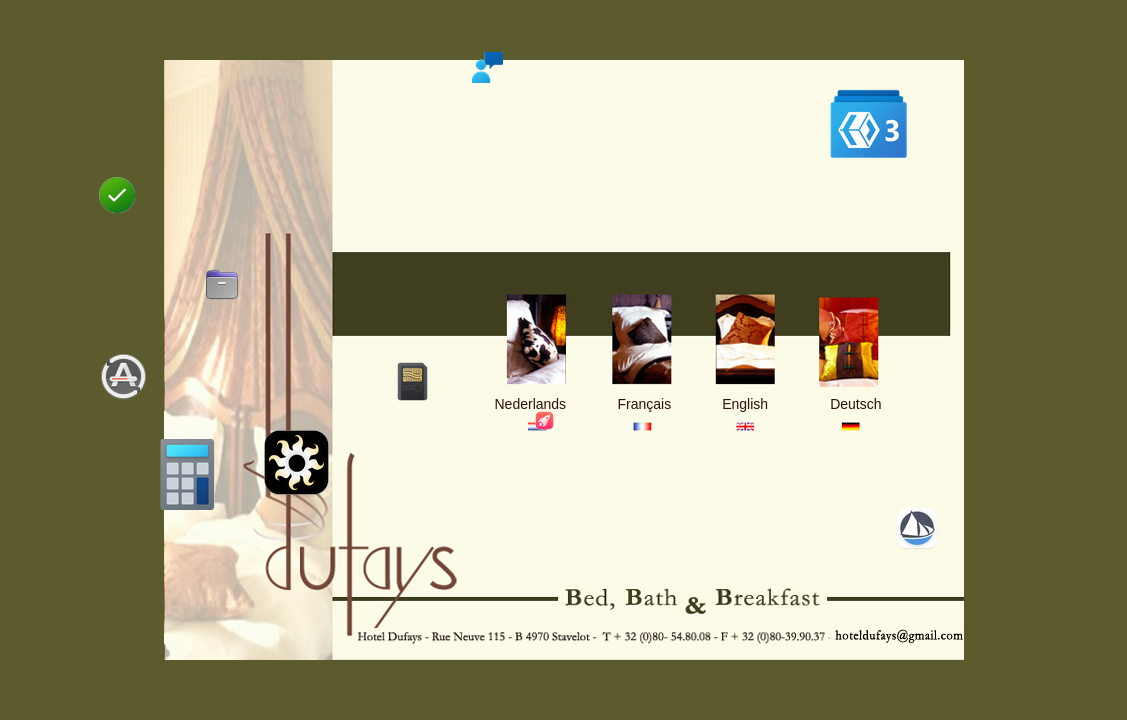 The width and height of the screenshot is (1127, 720). I want to click on open the games app, so click(544, 420).